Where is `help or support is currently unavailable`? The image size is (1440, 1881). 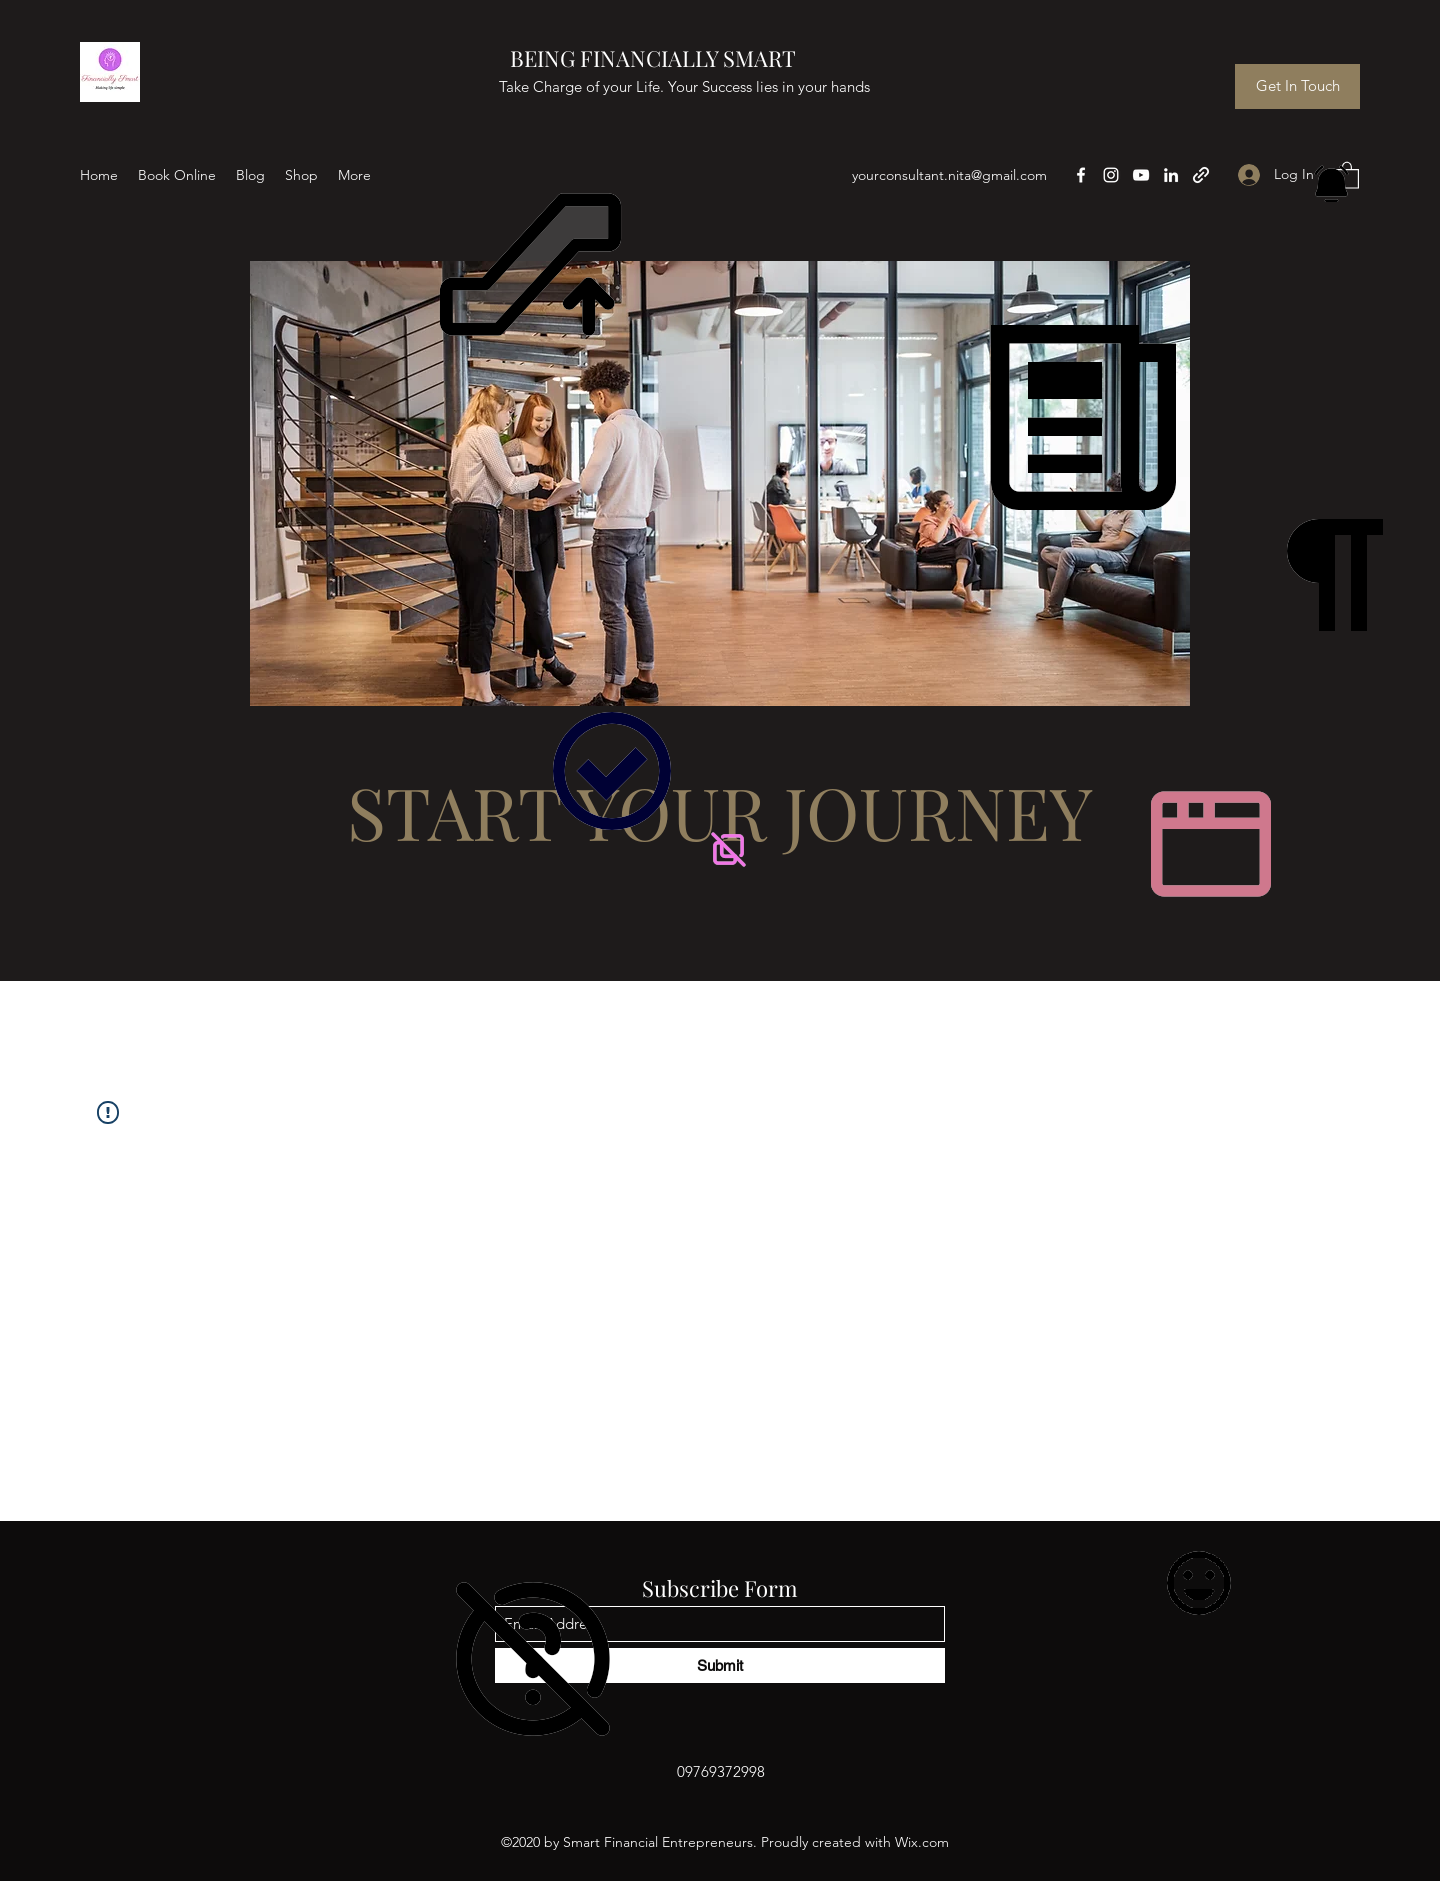 help or support is currently unavailable is located at coordinates (533, 1659).